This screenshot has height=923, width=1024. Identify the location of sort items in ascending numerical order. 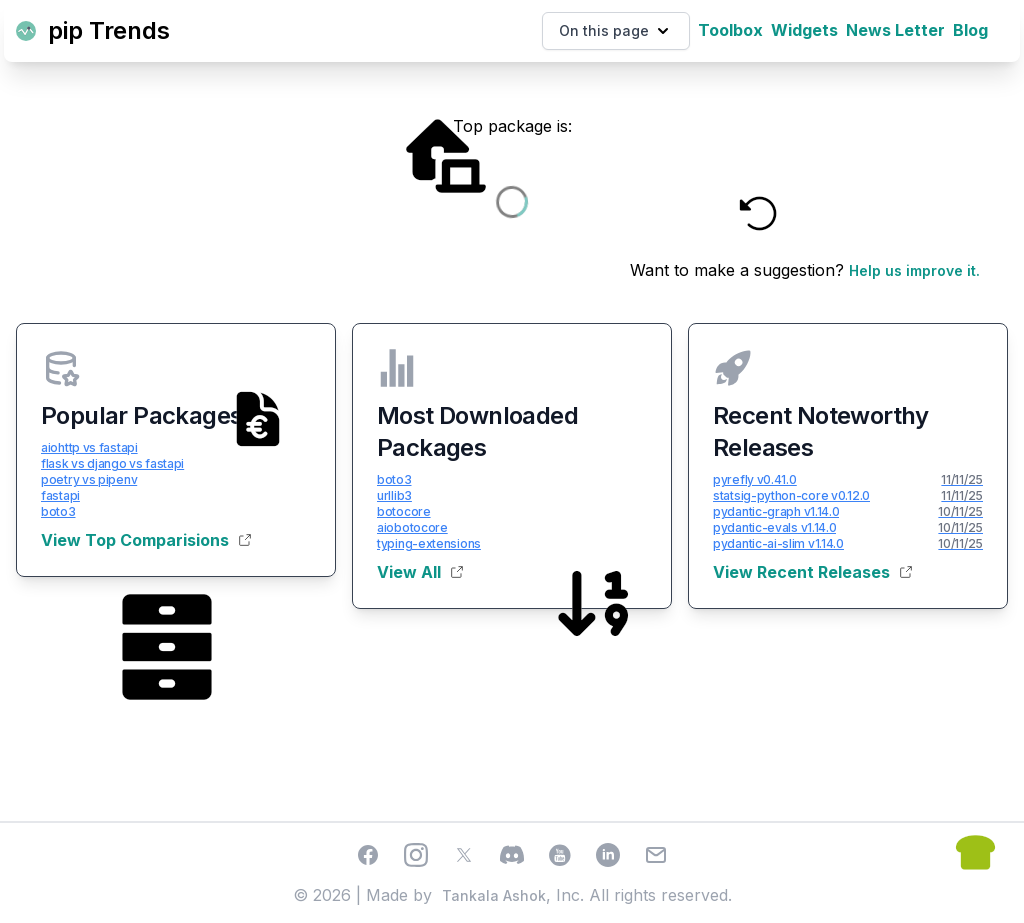
(595, 603).